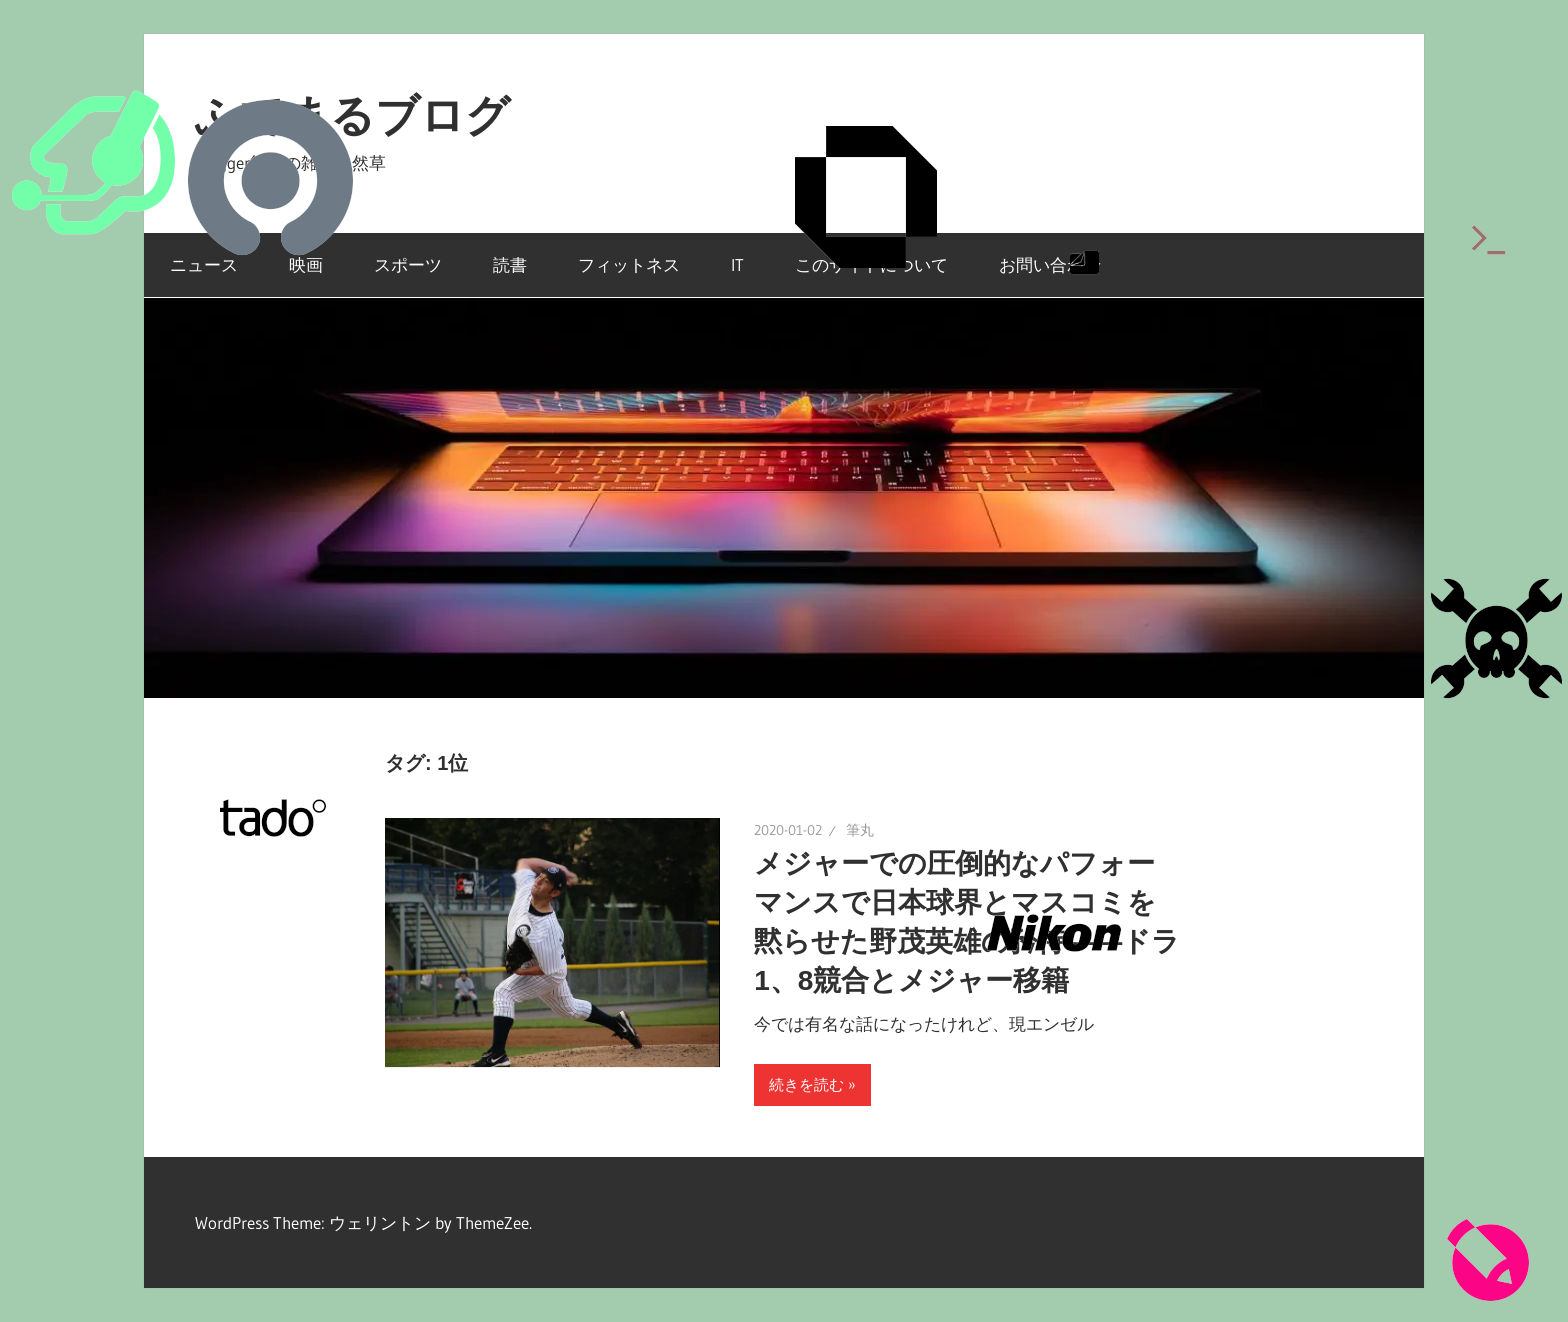 The image size is (1568, 1322). I want to click on Nikon brand logo, so click(1054, 933).